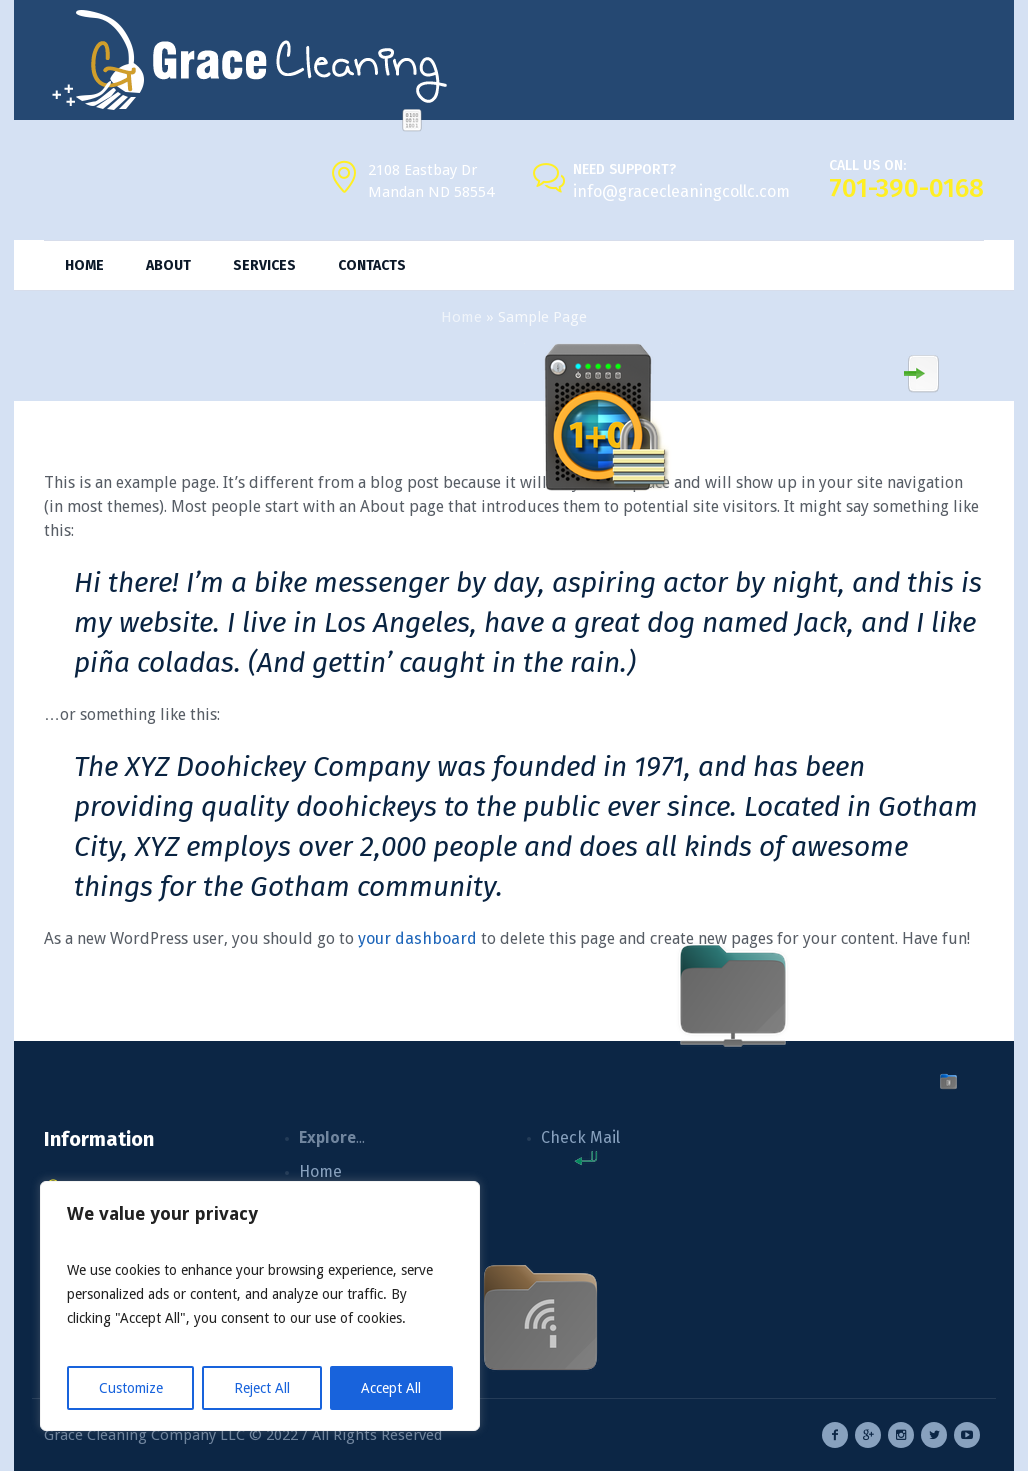 The image size is (1028, 1471). Describe the element at coordinates (585, 1156) in the screenshot. I see `reply to all recipients of an email` at that location.